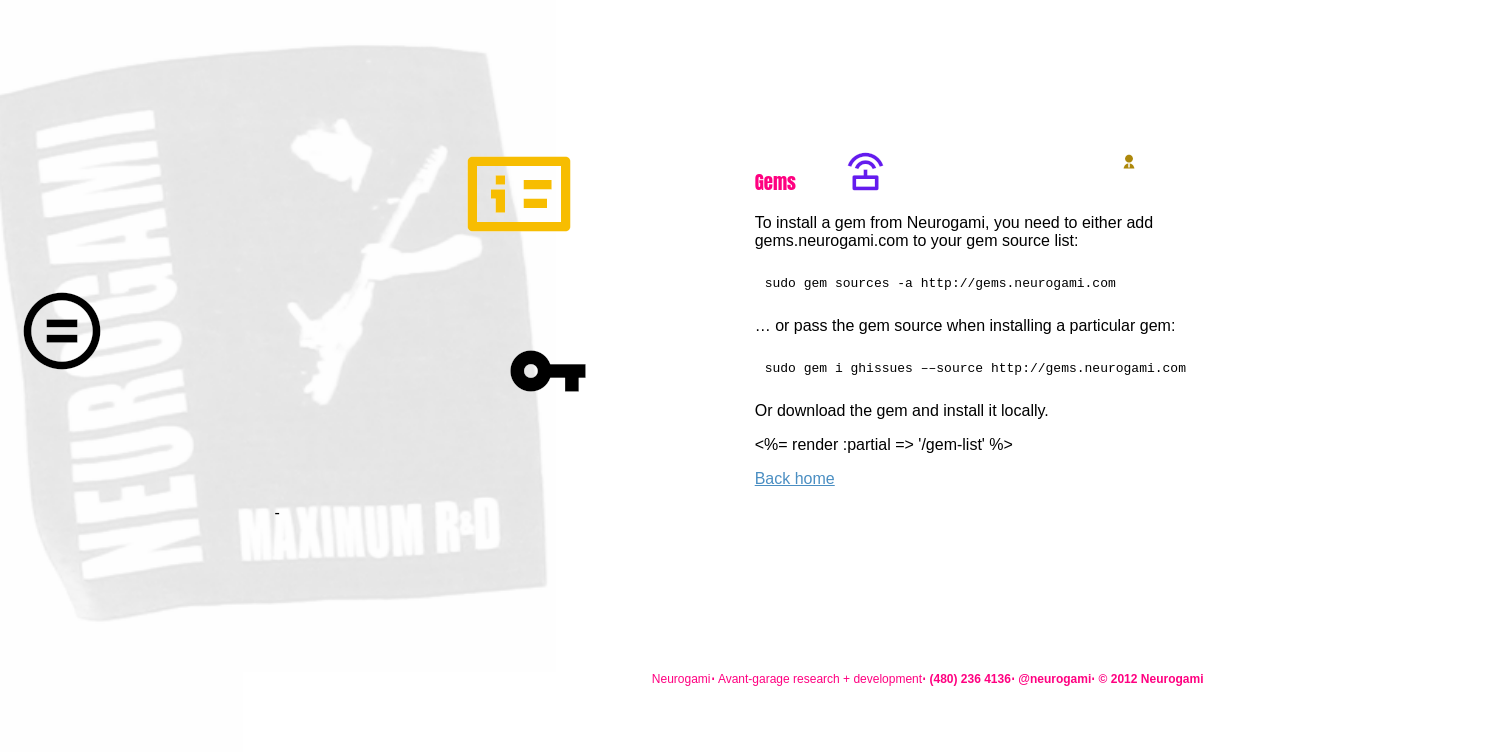 This screenshot has height=752, width=1489. What do you see at coordinates (62, 331) in the screenshot?
I see `creative commons no derivatives license indicator` at bounding box center [62, 331].